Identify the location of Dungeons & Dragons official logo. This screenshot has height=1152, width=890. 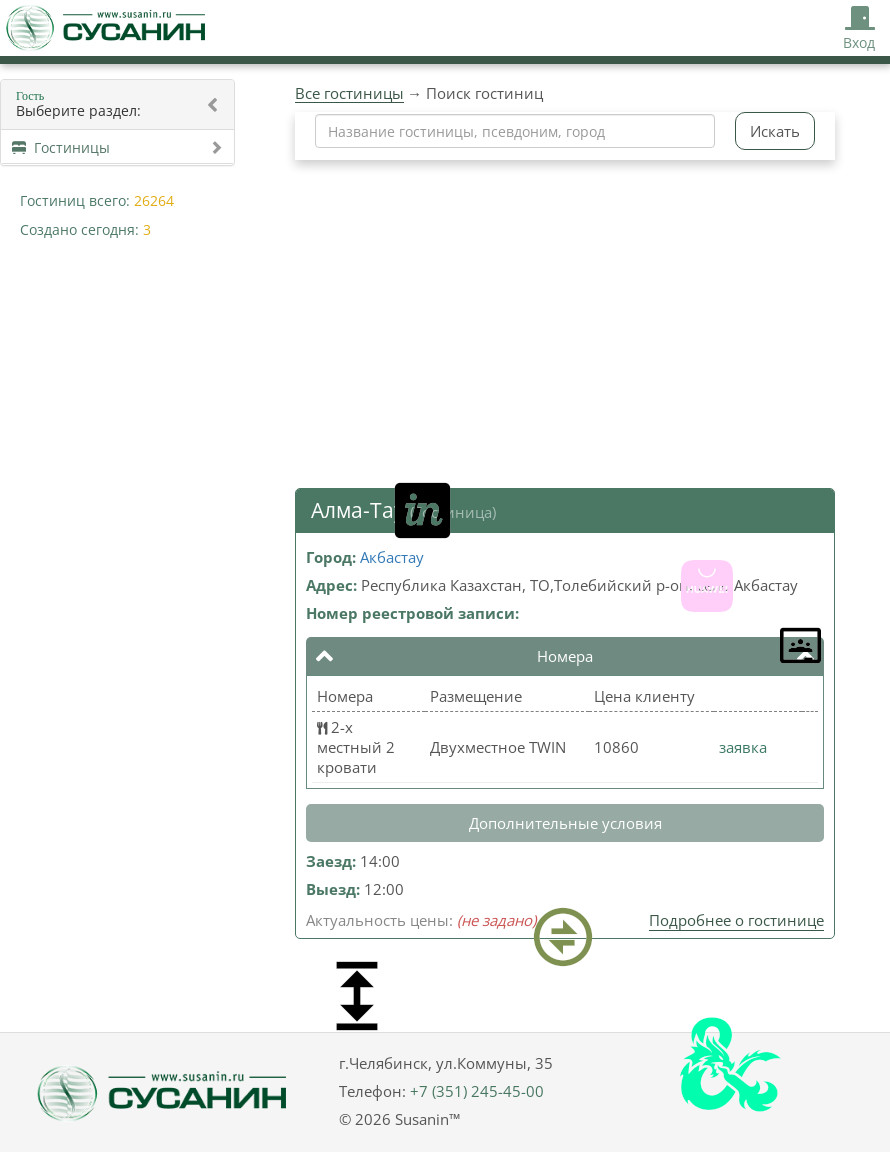
(730, 1064).